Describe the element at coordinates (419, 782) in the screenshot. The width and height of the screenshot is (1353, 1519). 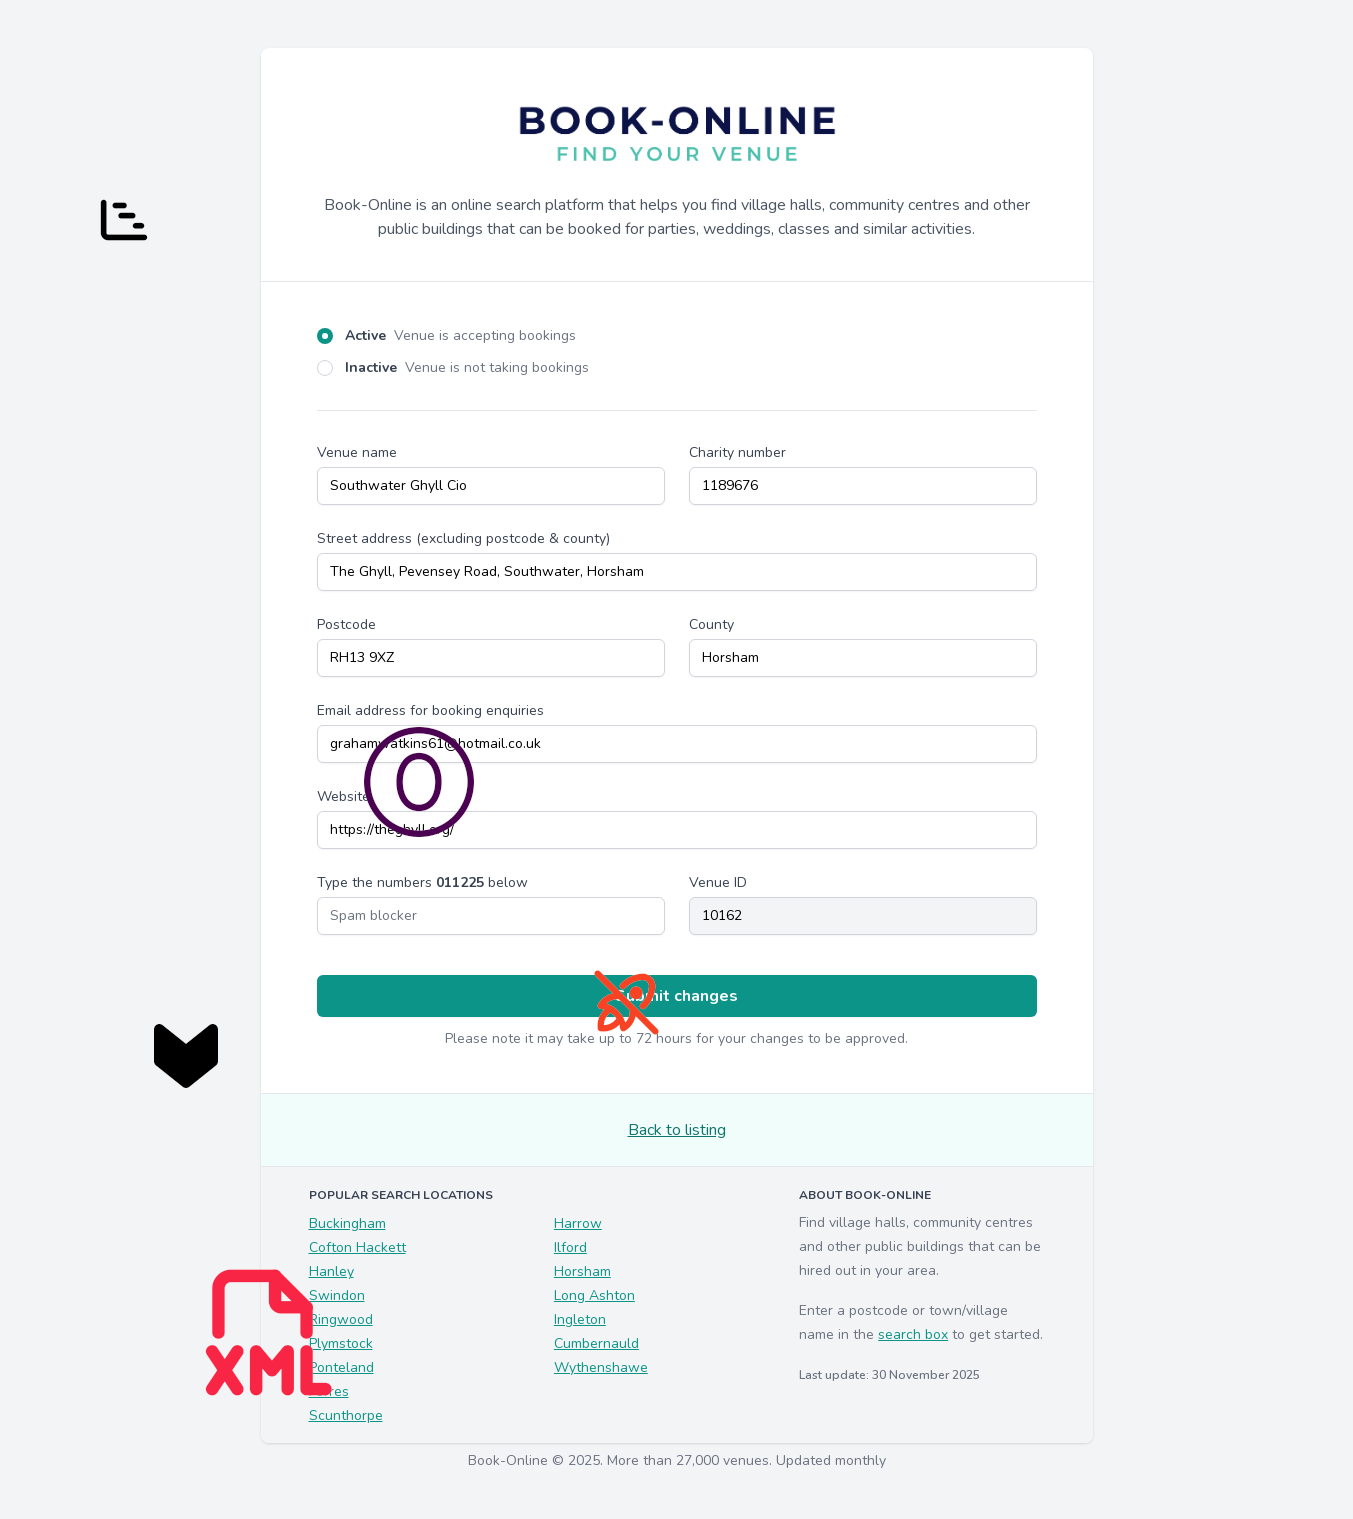
I see `indicates zero items or notifications` at that location.